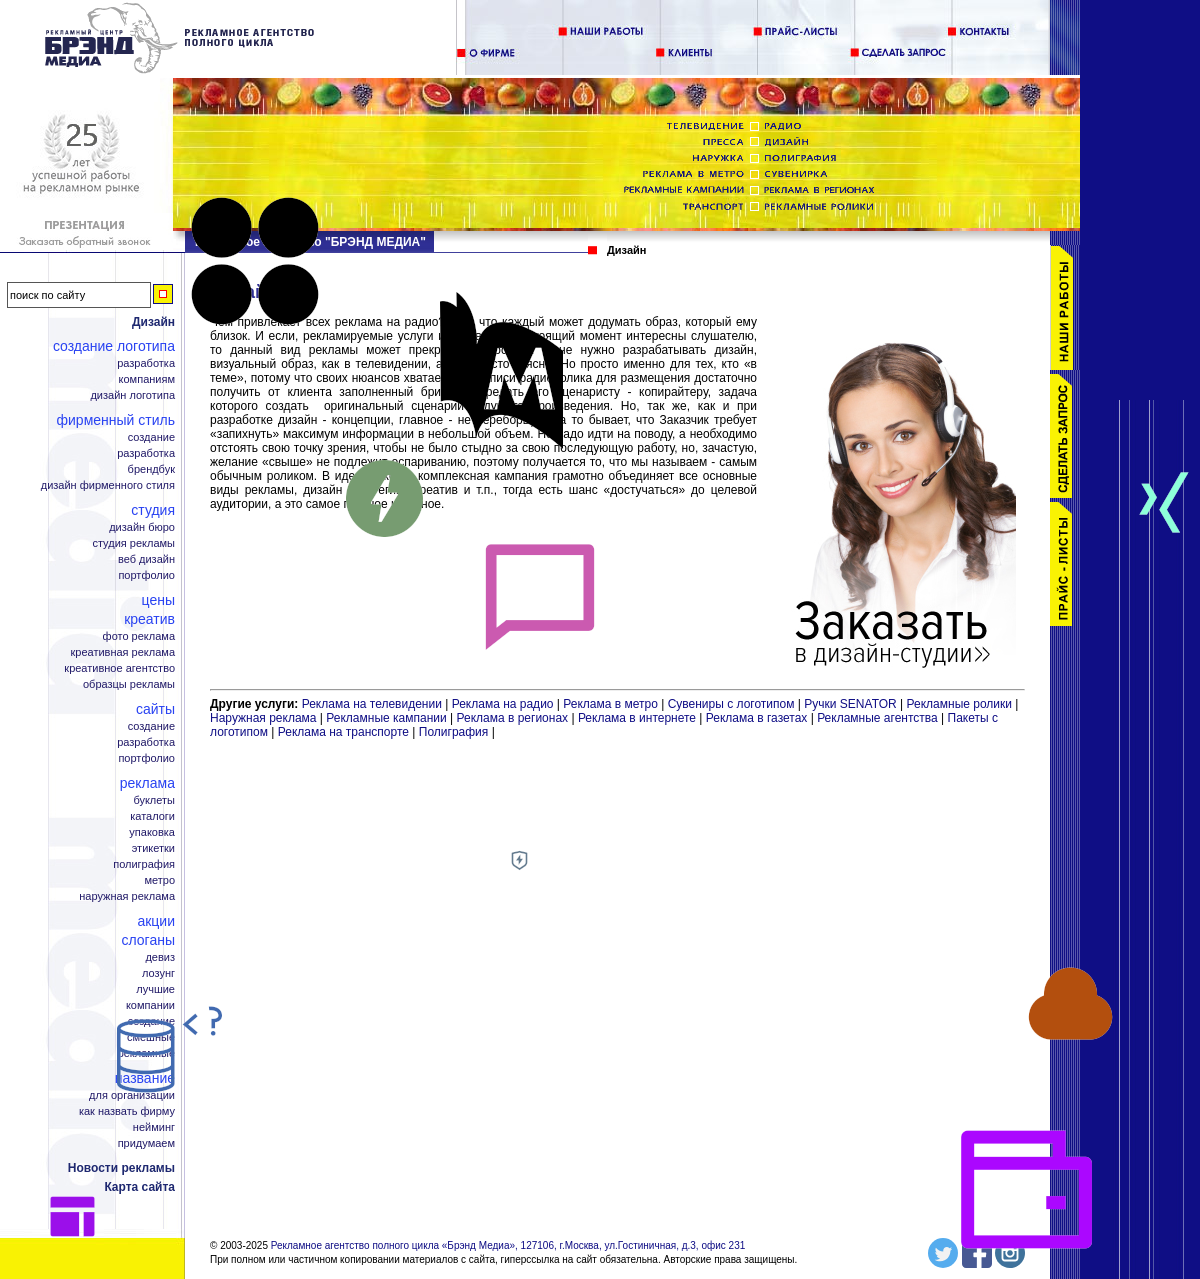 The width and height of the screenshot is (1200, 1279). What do you see at coordinates (519, 860) in the screenshot?
I see `enable fast security scan` at bounding box center [519, 860].